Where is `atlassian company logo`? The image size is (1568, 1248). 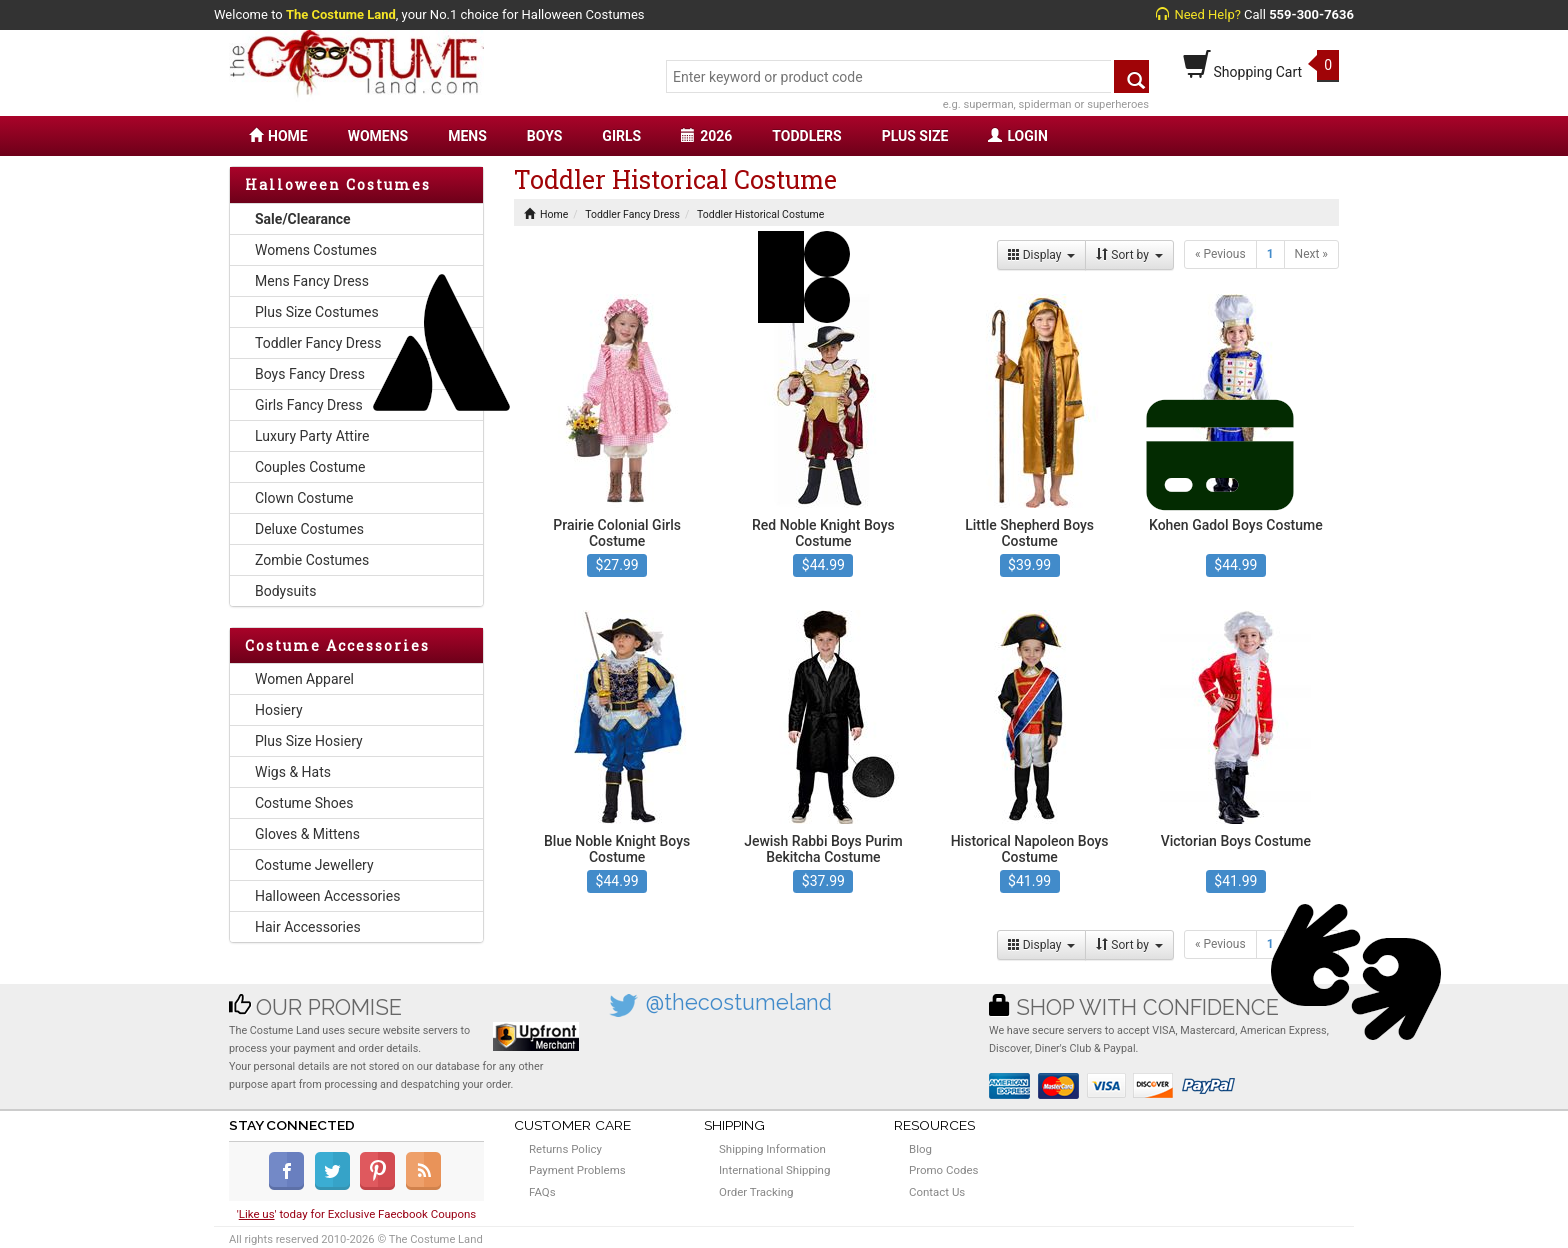 atlassian company logo is located at coordinates (441, 342).